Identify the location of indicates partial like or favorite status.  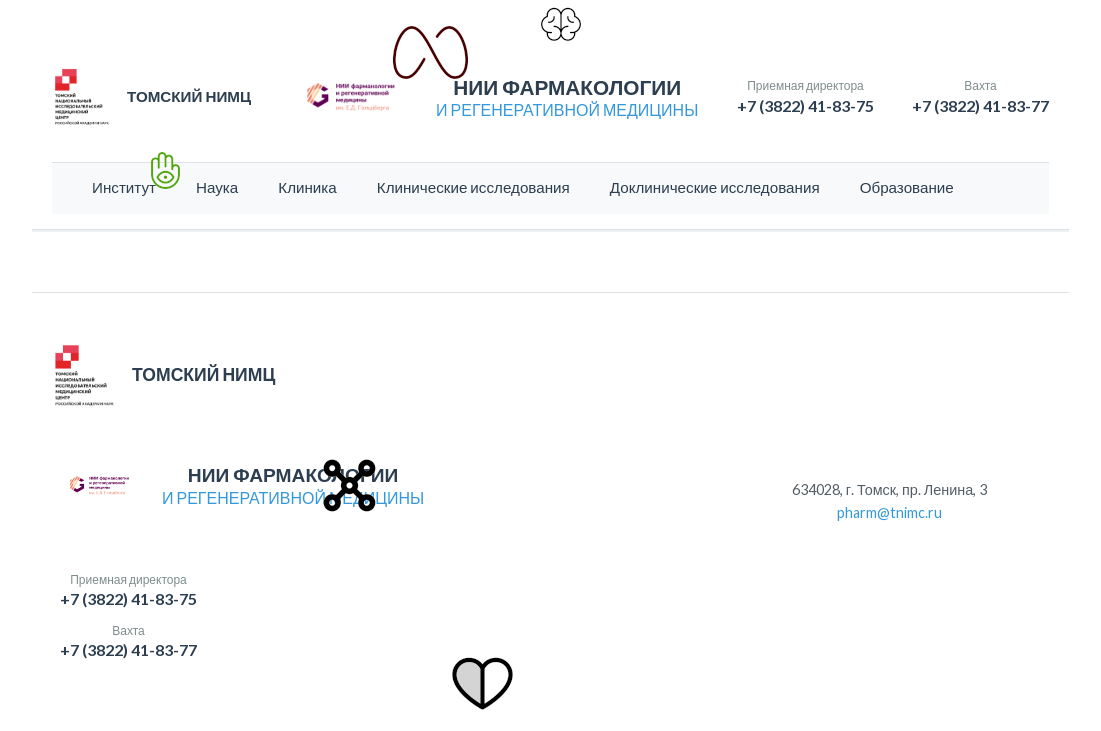
(482, 681).